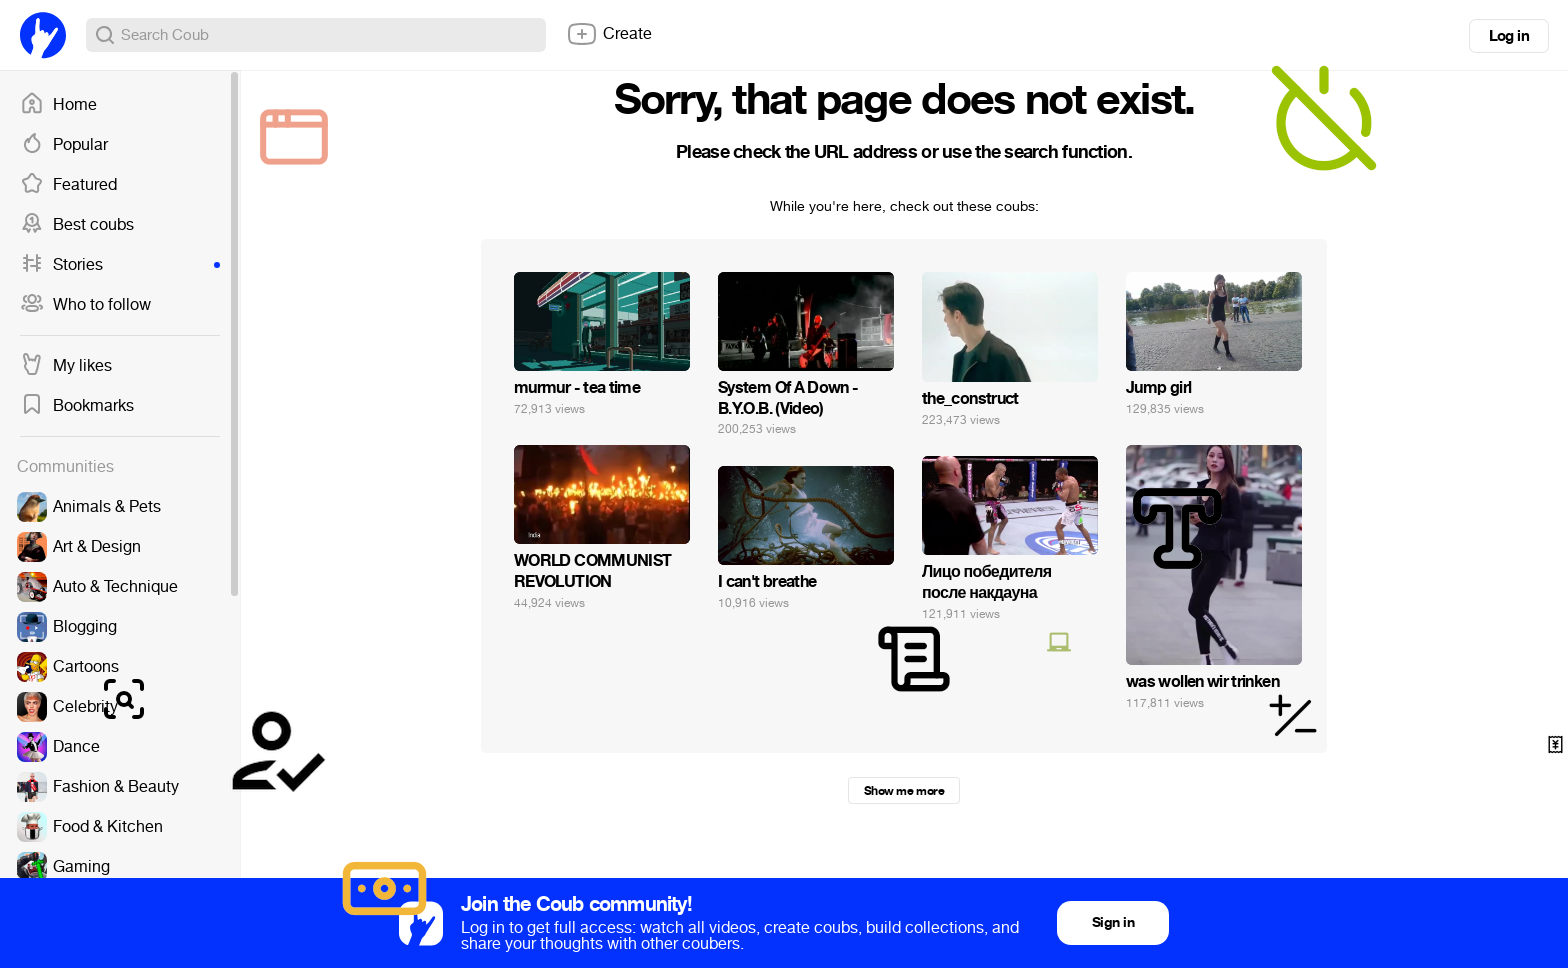 The height and width of the screenshot is (968, 1568). What do you see at coordinates (1324, 118) in the screenshot?
I see `power off or shutdown disabled` at bounding box center [1324, 118].